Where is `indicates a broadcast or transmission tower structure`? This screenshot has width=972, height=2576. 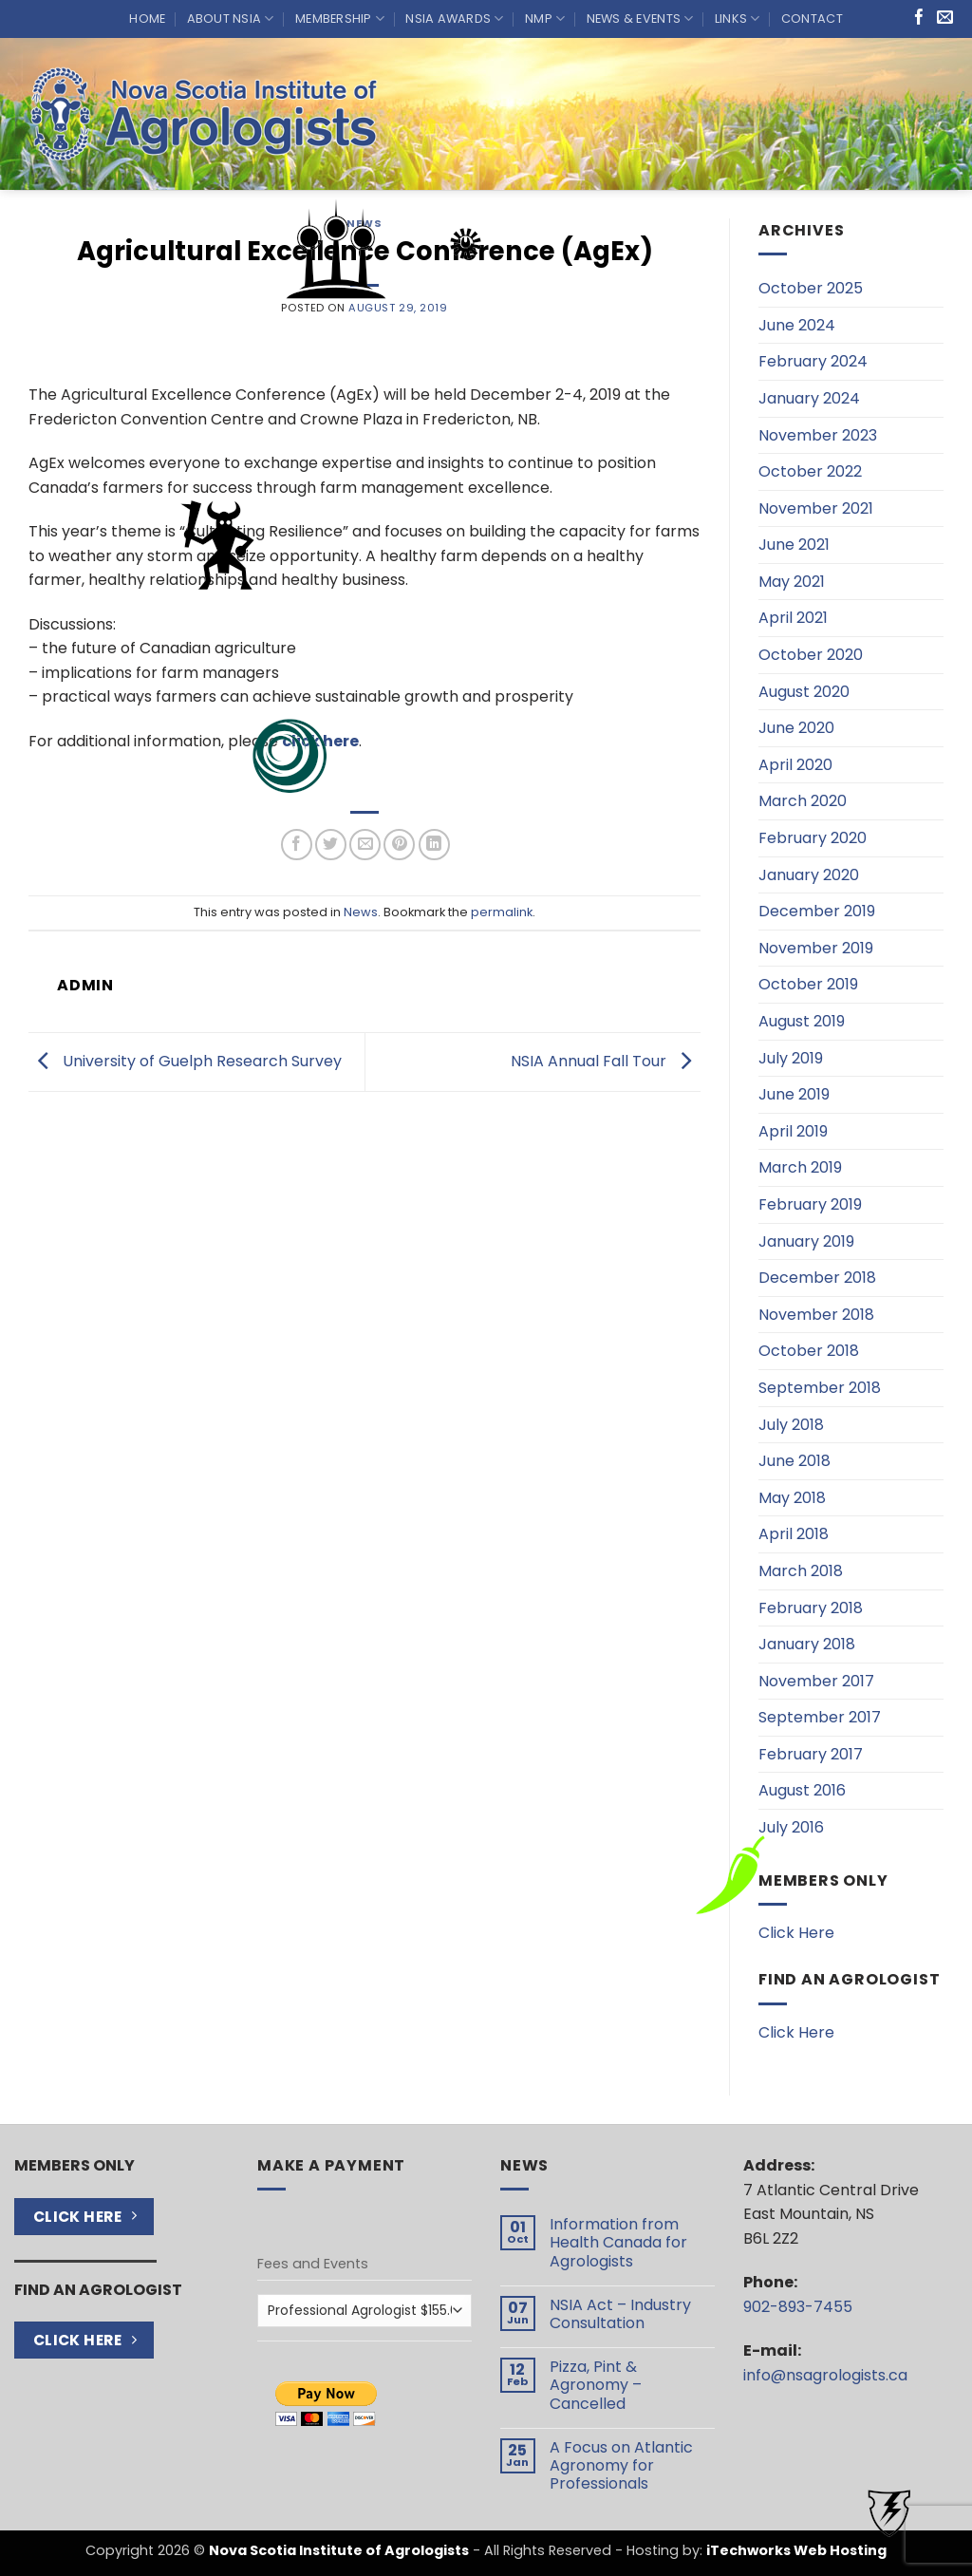
indicates a broadcast or transmission tower structure is located at coordinates (336, 249).